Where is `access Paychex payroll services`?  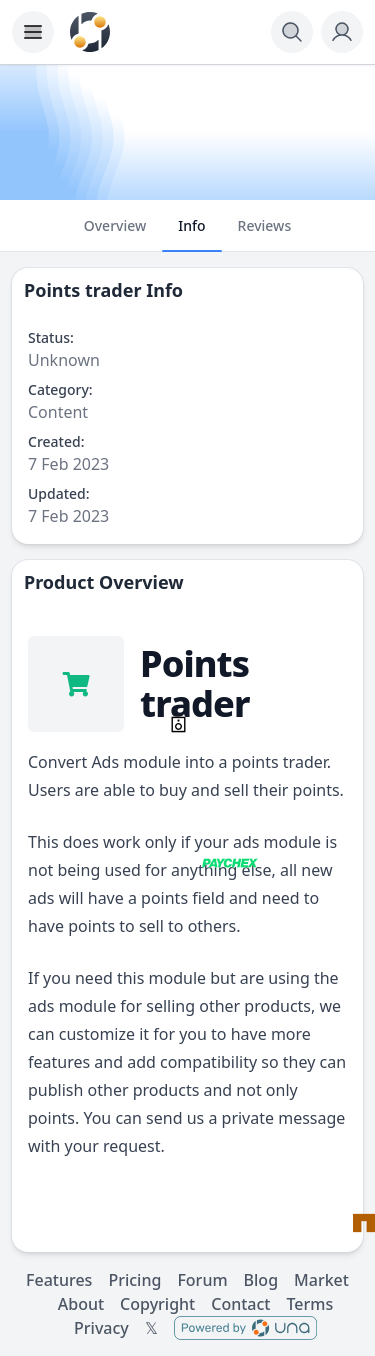 access Paychex payroll services is located at coordinates (230, 863).